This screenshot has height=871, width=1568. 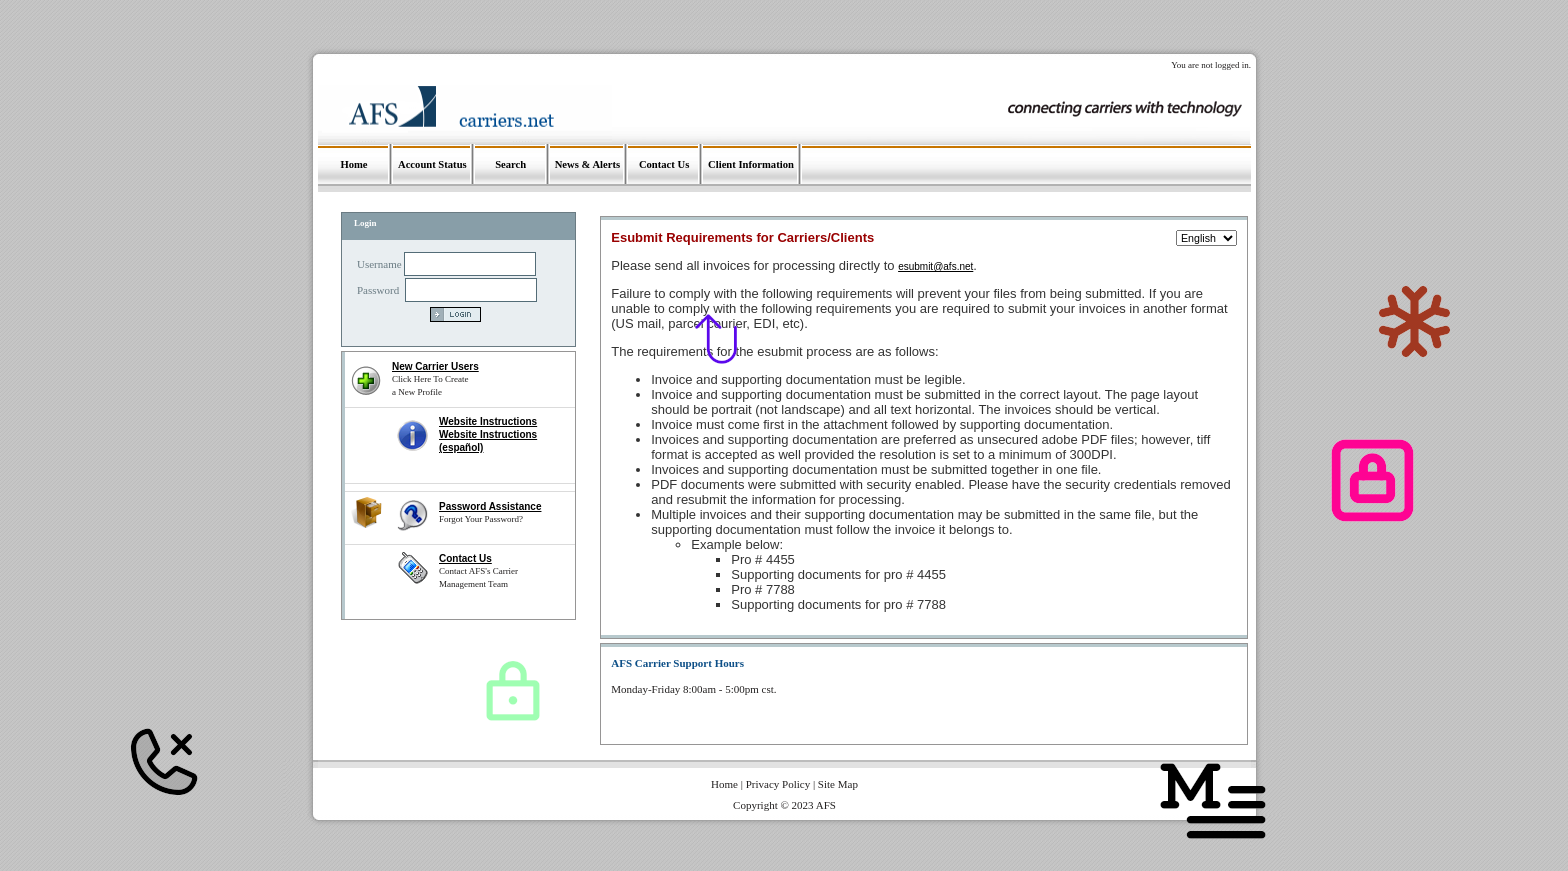 I want to click on access security or privacy settings, so click(x=1372, y=480).